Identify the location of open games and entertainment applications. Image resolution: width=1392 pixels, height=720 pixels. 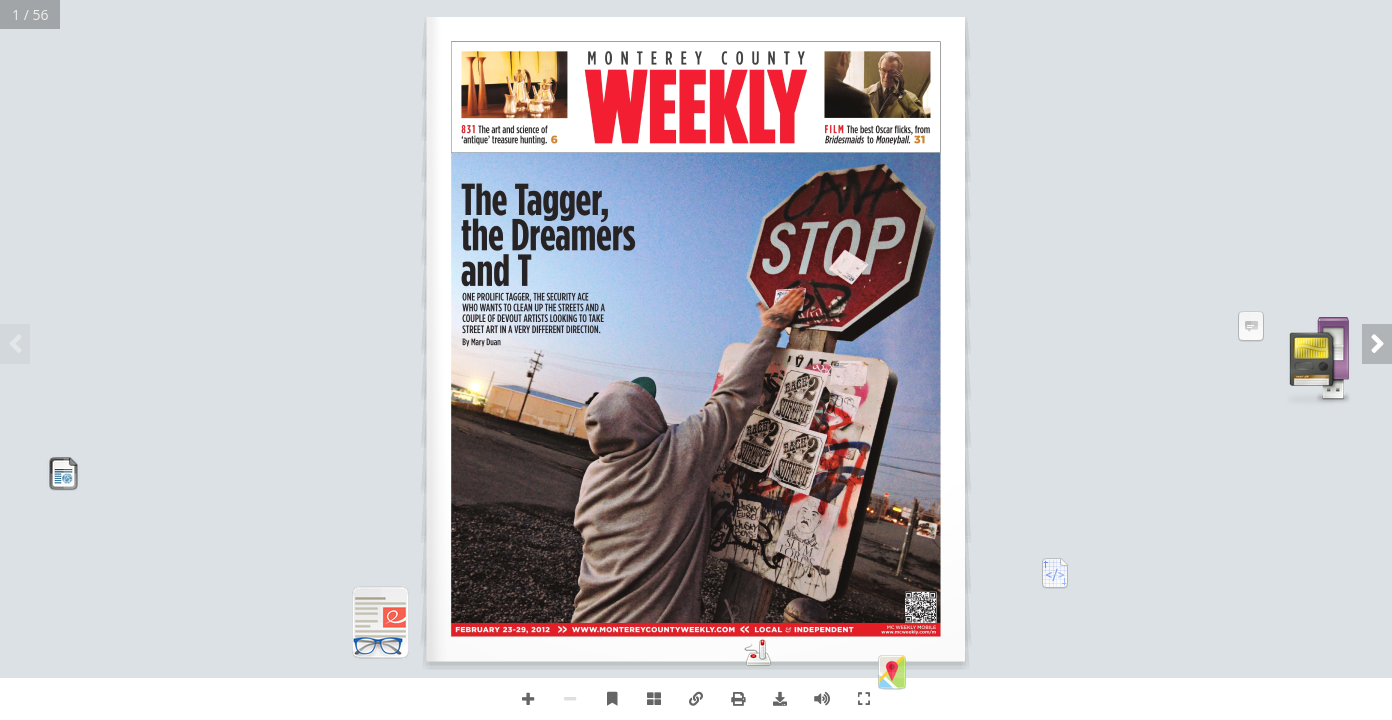
(758, 653).